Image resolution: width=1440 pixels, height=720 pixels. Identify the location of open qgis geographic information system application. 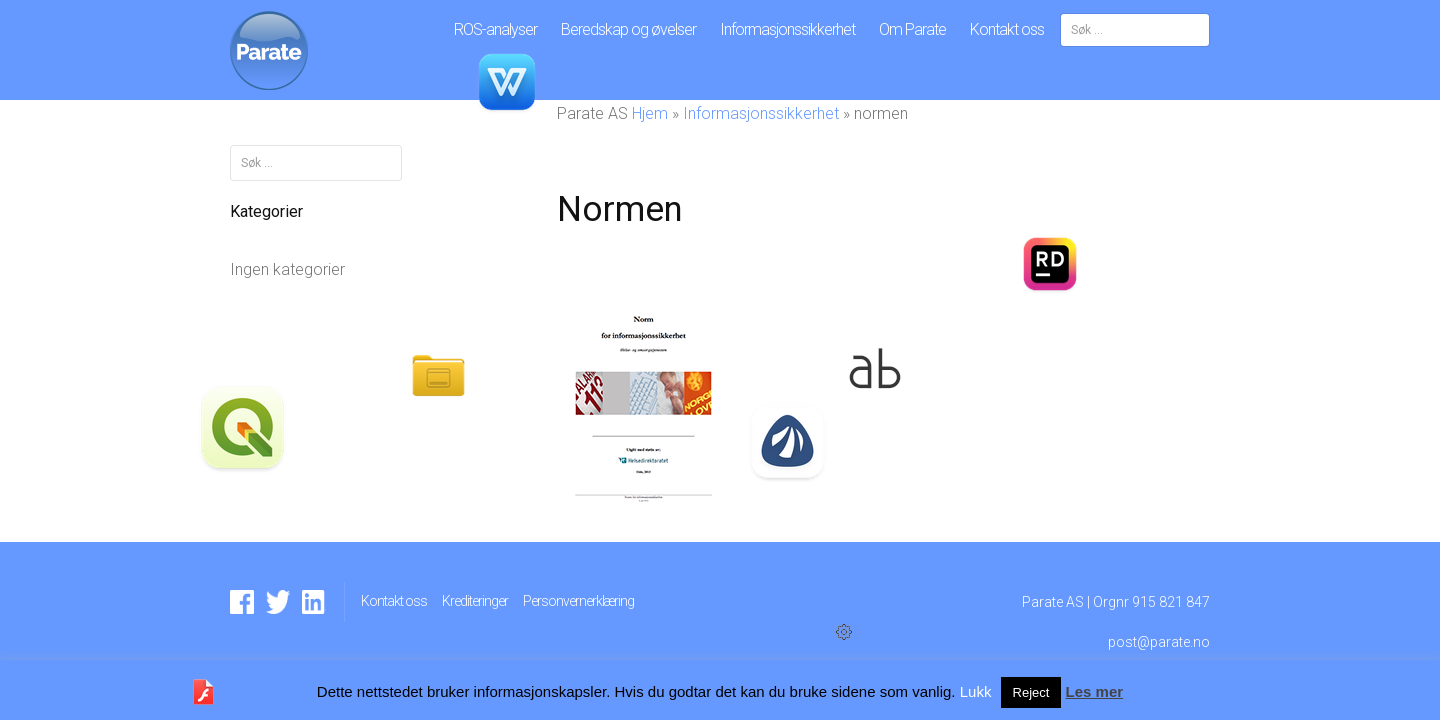
(242, 427).